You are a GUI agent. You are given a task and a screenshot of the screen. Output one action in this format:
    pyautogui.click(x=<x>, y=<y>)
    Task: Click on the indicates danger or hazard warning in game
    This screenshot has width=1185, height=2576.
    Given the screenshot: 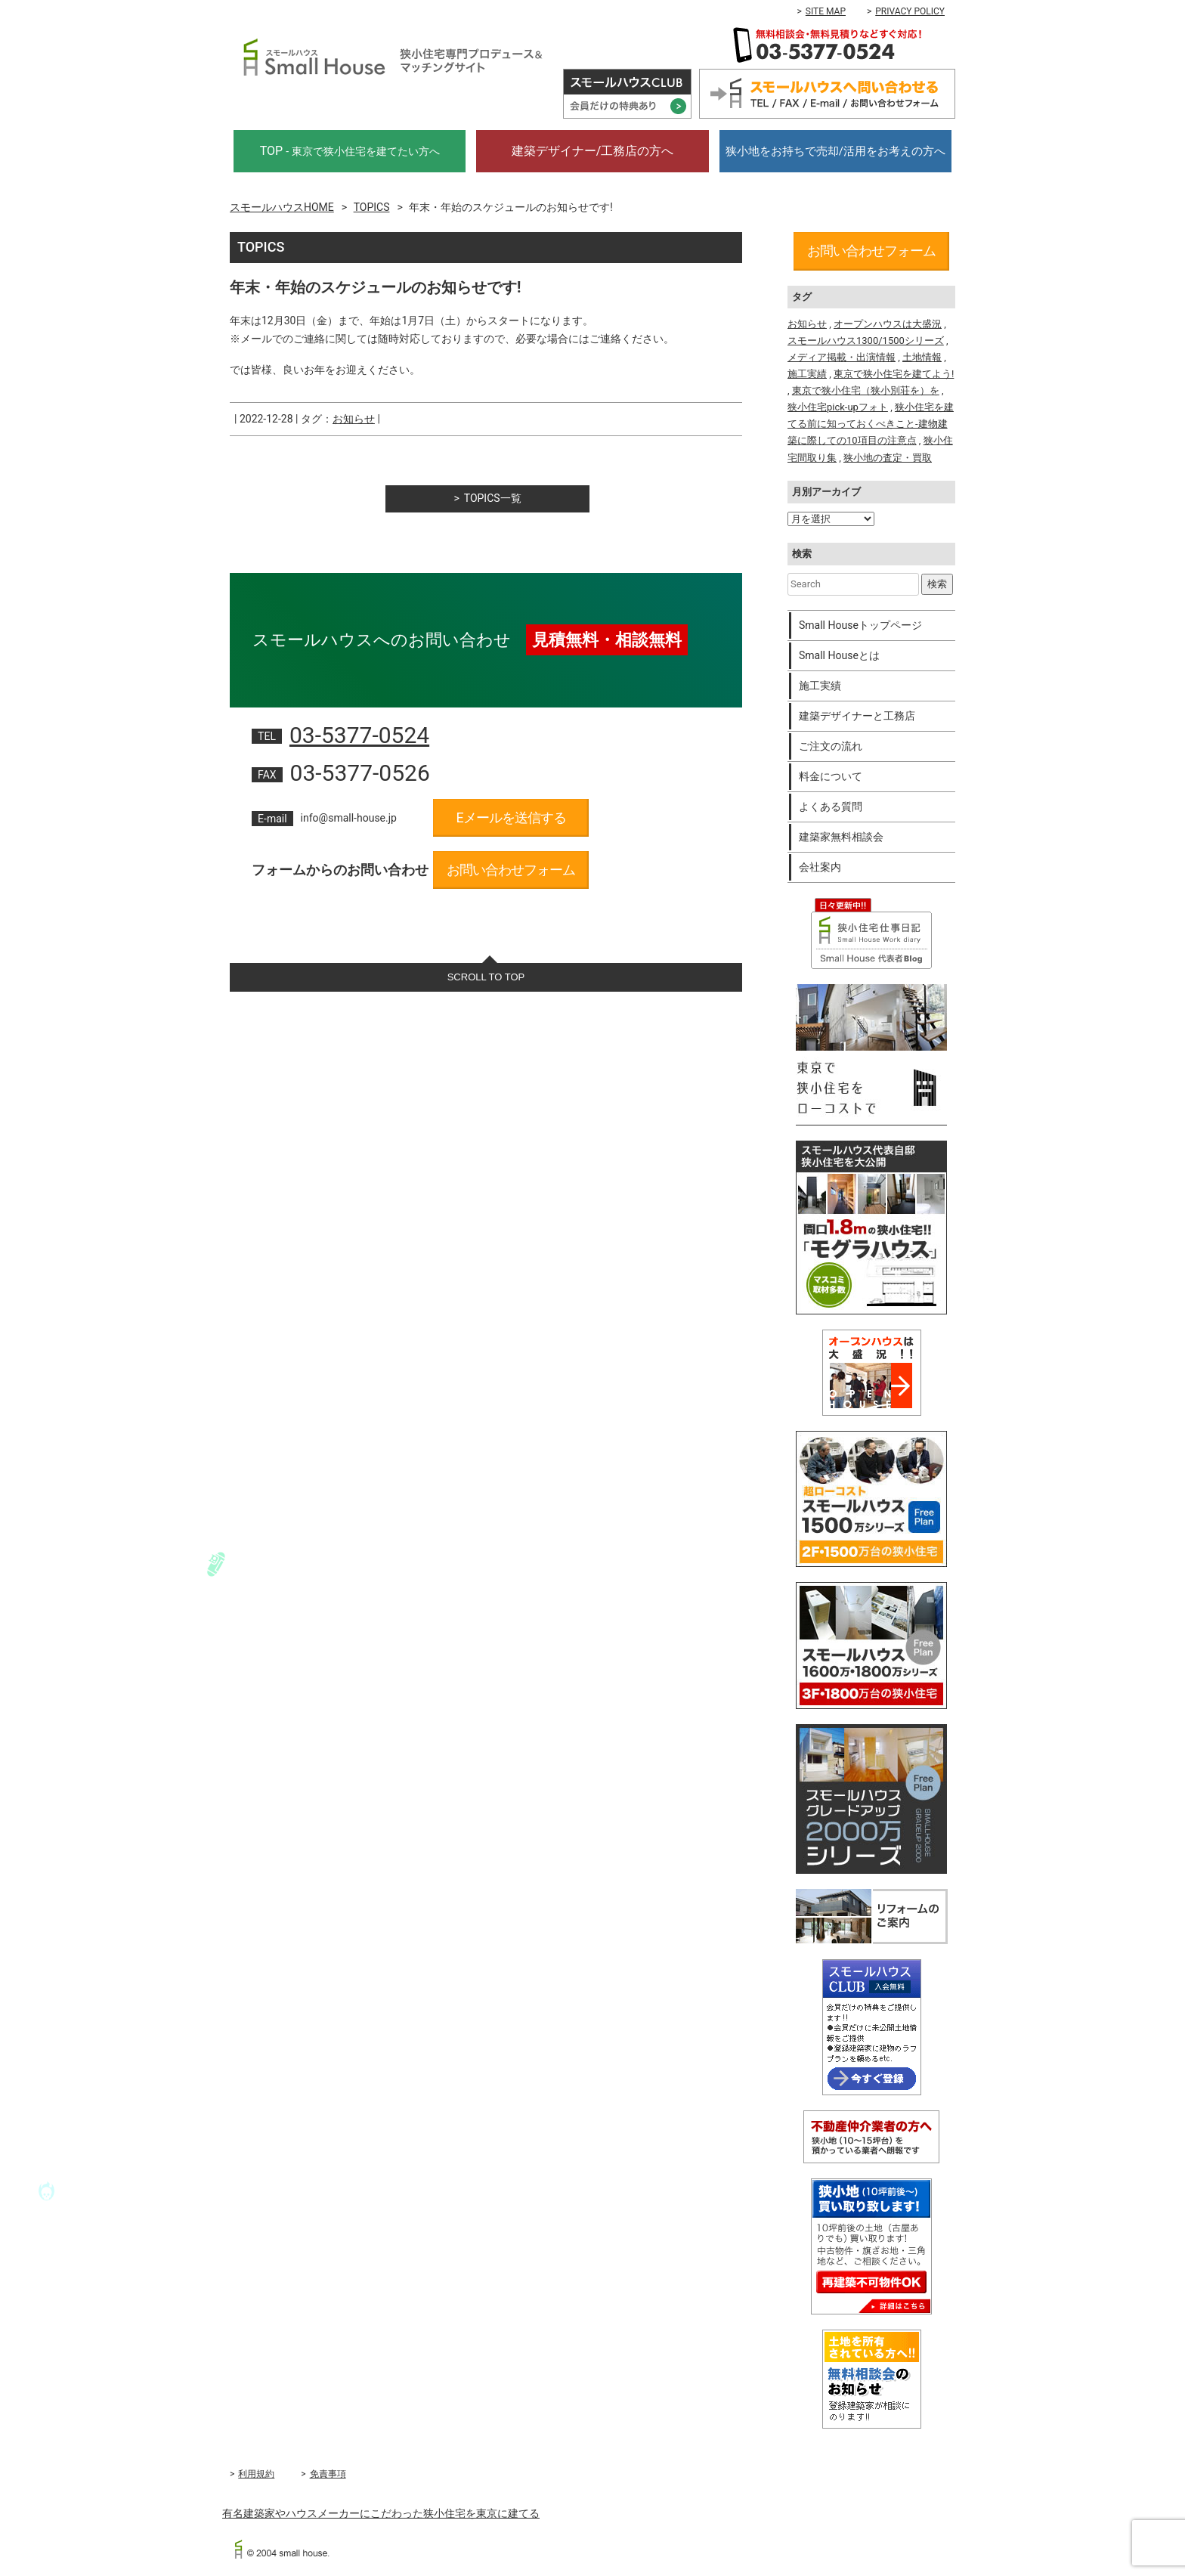 What is the action you would take?
    pyautogui.click(x=46, y=2191)
    